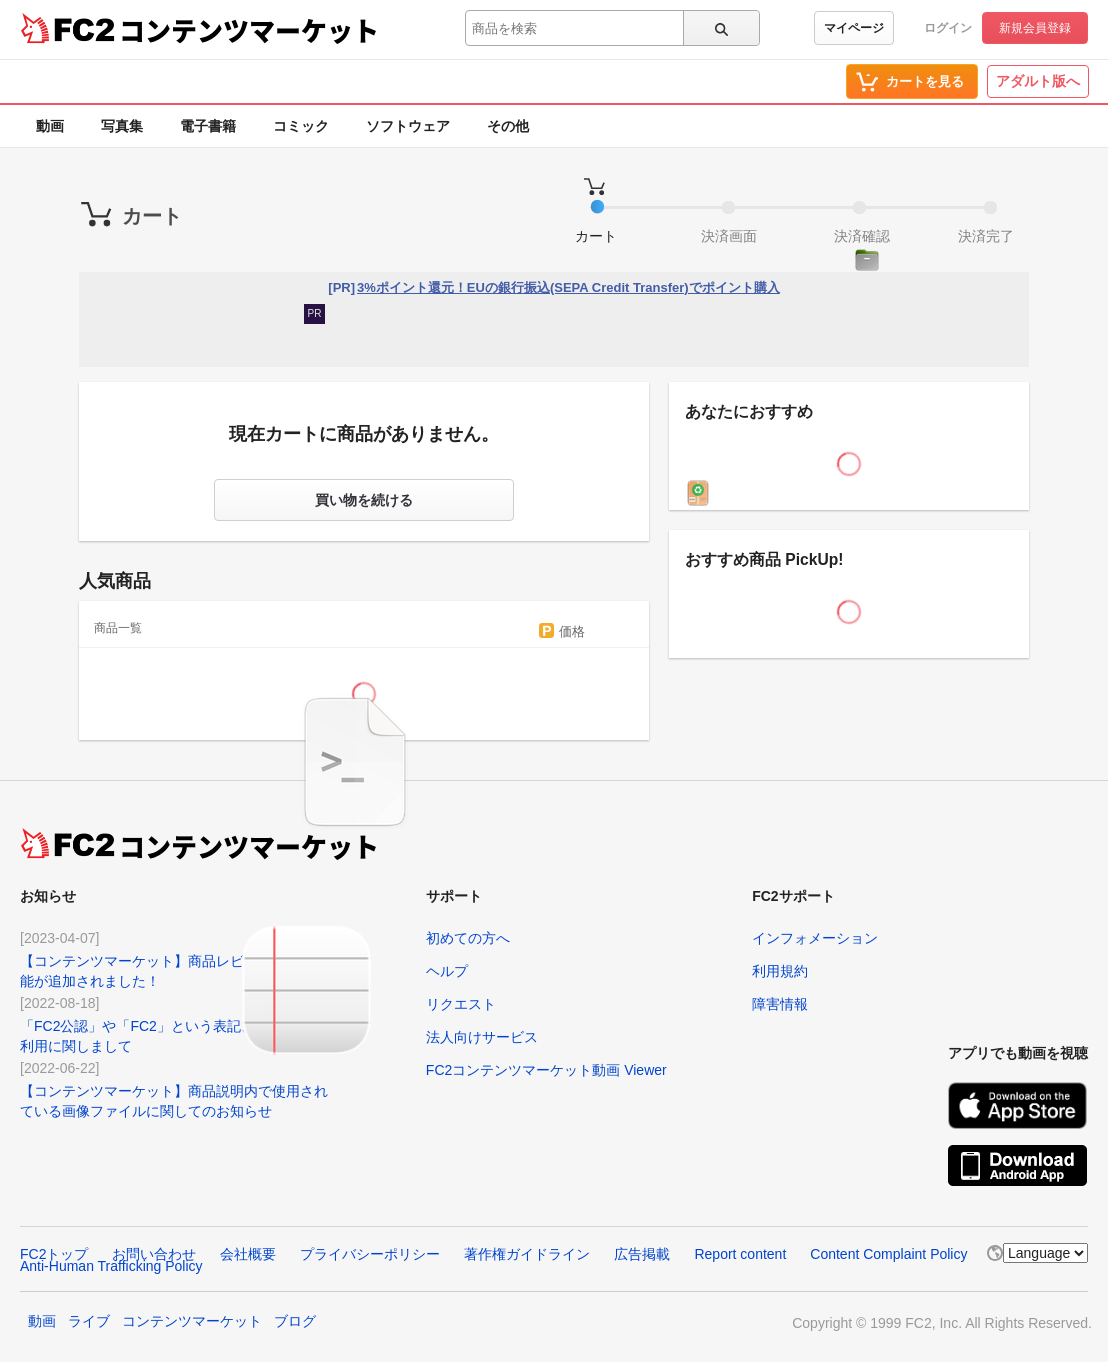 The width and height of the screenshot is (1108, 1362). Describe the element at coordinates (355, 762) in the screenshot. I see `shell script file type indicator` at that location.